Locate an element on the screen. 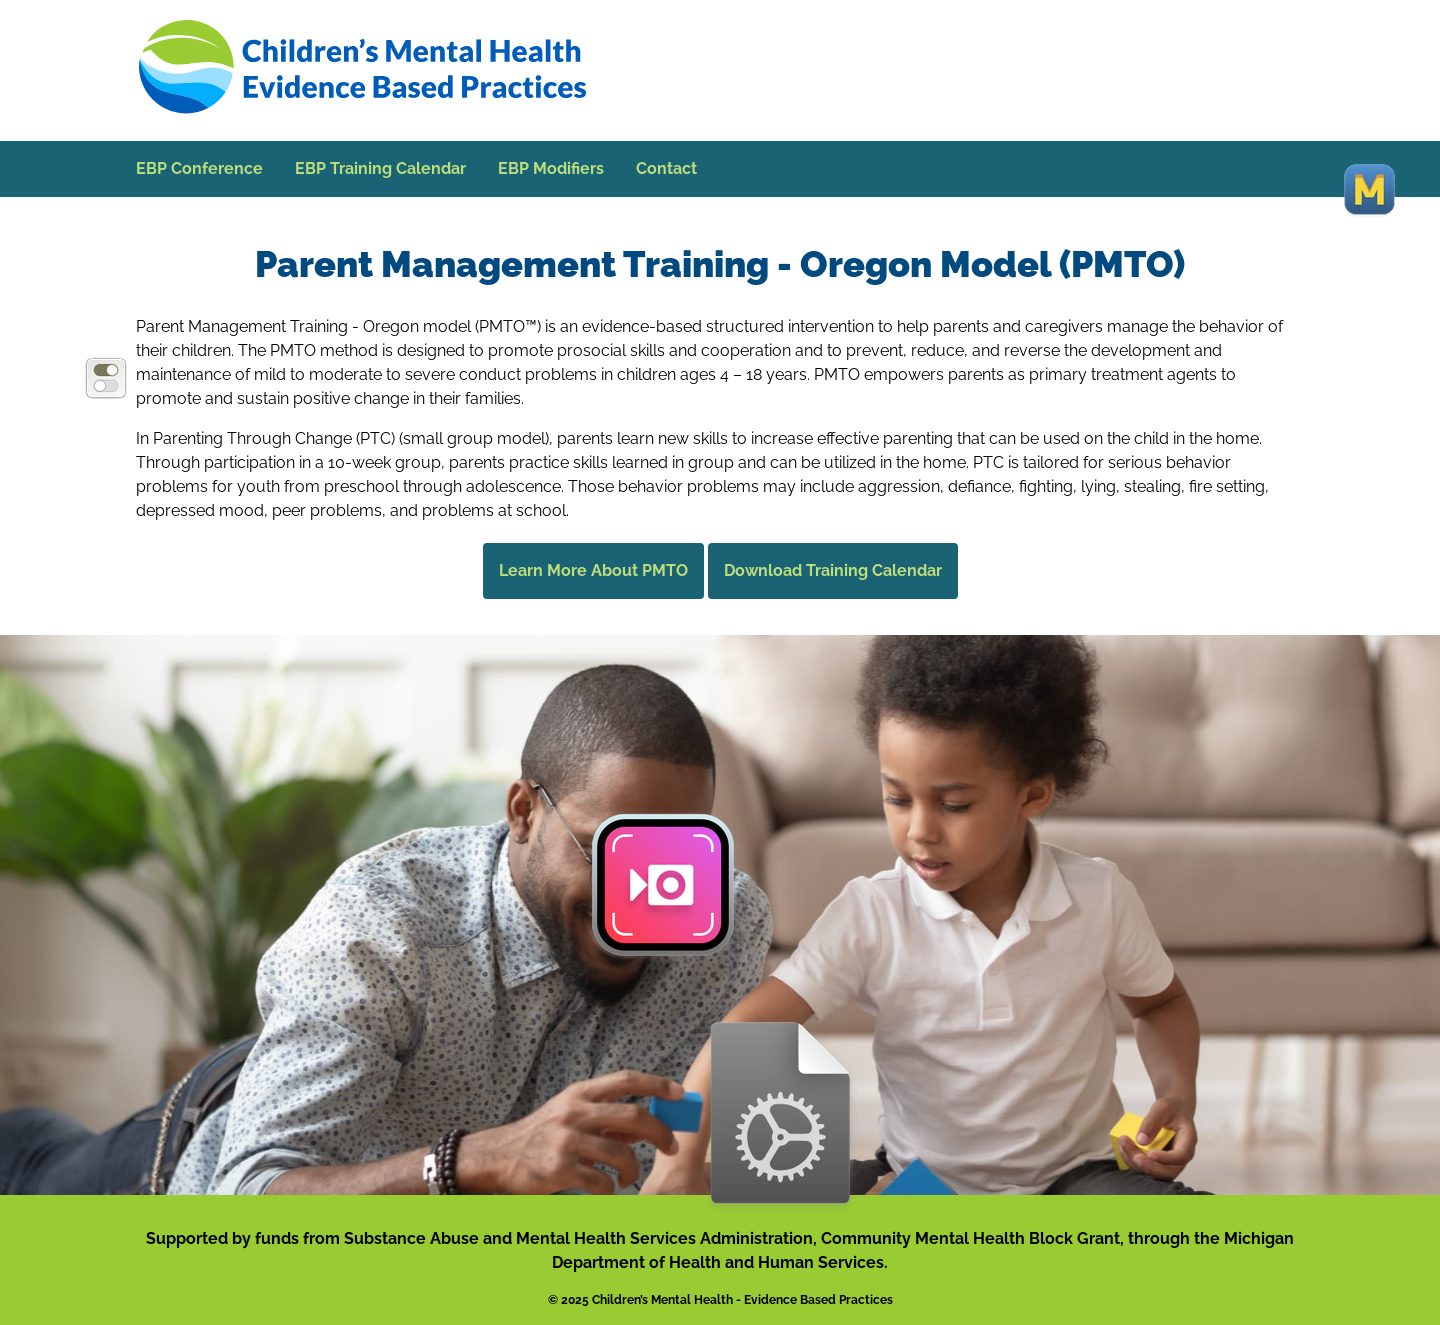  launch mullvad browser app is located at coordinates (1369, 189).